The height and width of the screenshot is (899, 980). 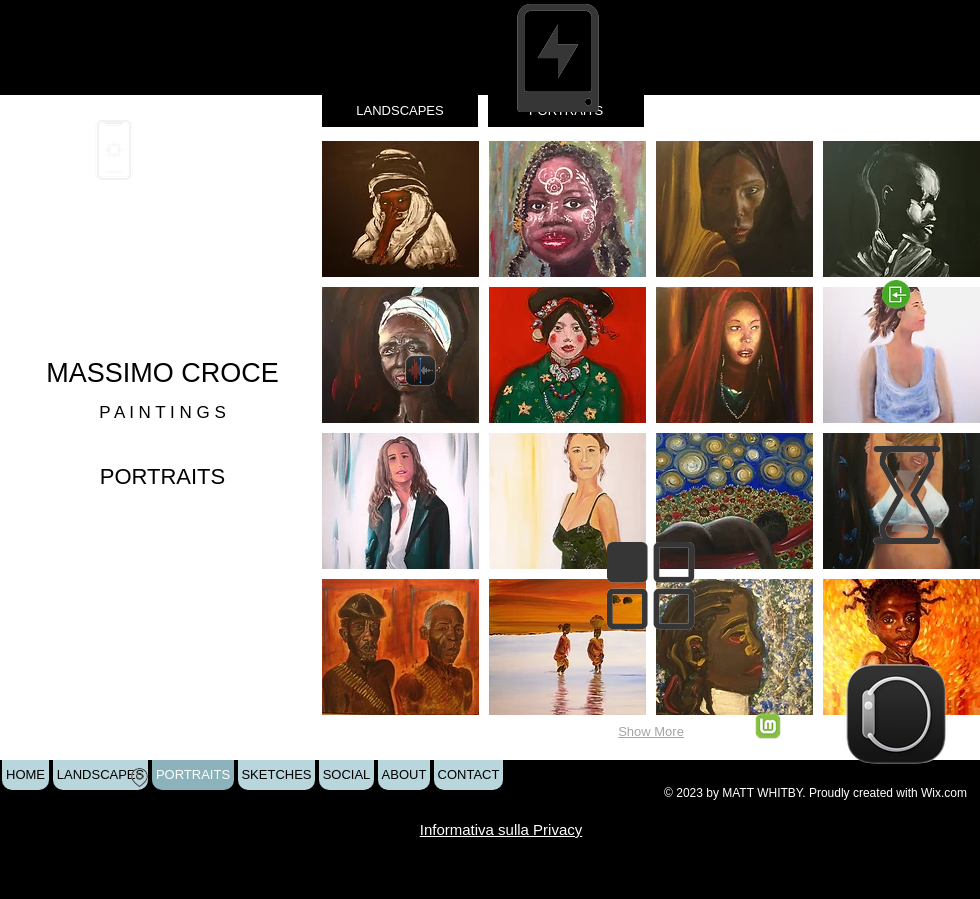 What do you see at coordinates (114, 150) in the screenshot?
I see `indicates kde connect is running in the system tray` at bounding box center [114, 150].